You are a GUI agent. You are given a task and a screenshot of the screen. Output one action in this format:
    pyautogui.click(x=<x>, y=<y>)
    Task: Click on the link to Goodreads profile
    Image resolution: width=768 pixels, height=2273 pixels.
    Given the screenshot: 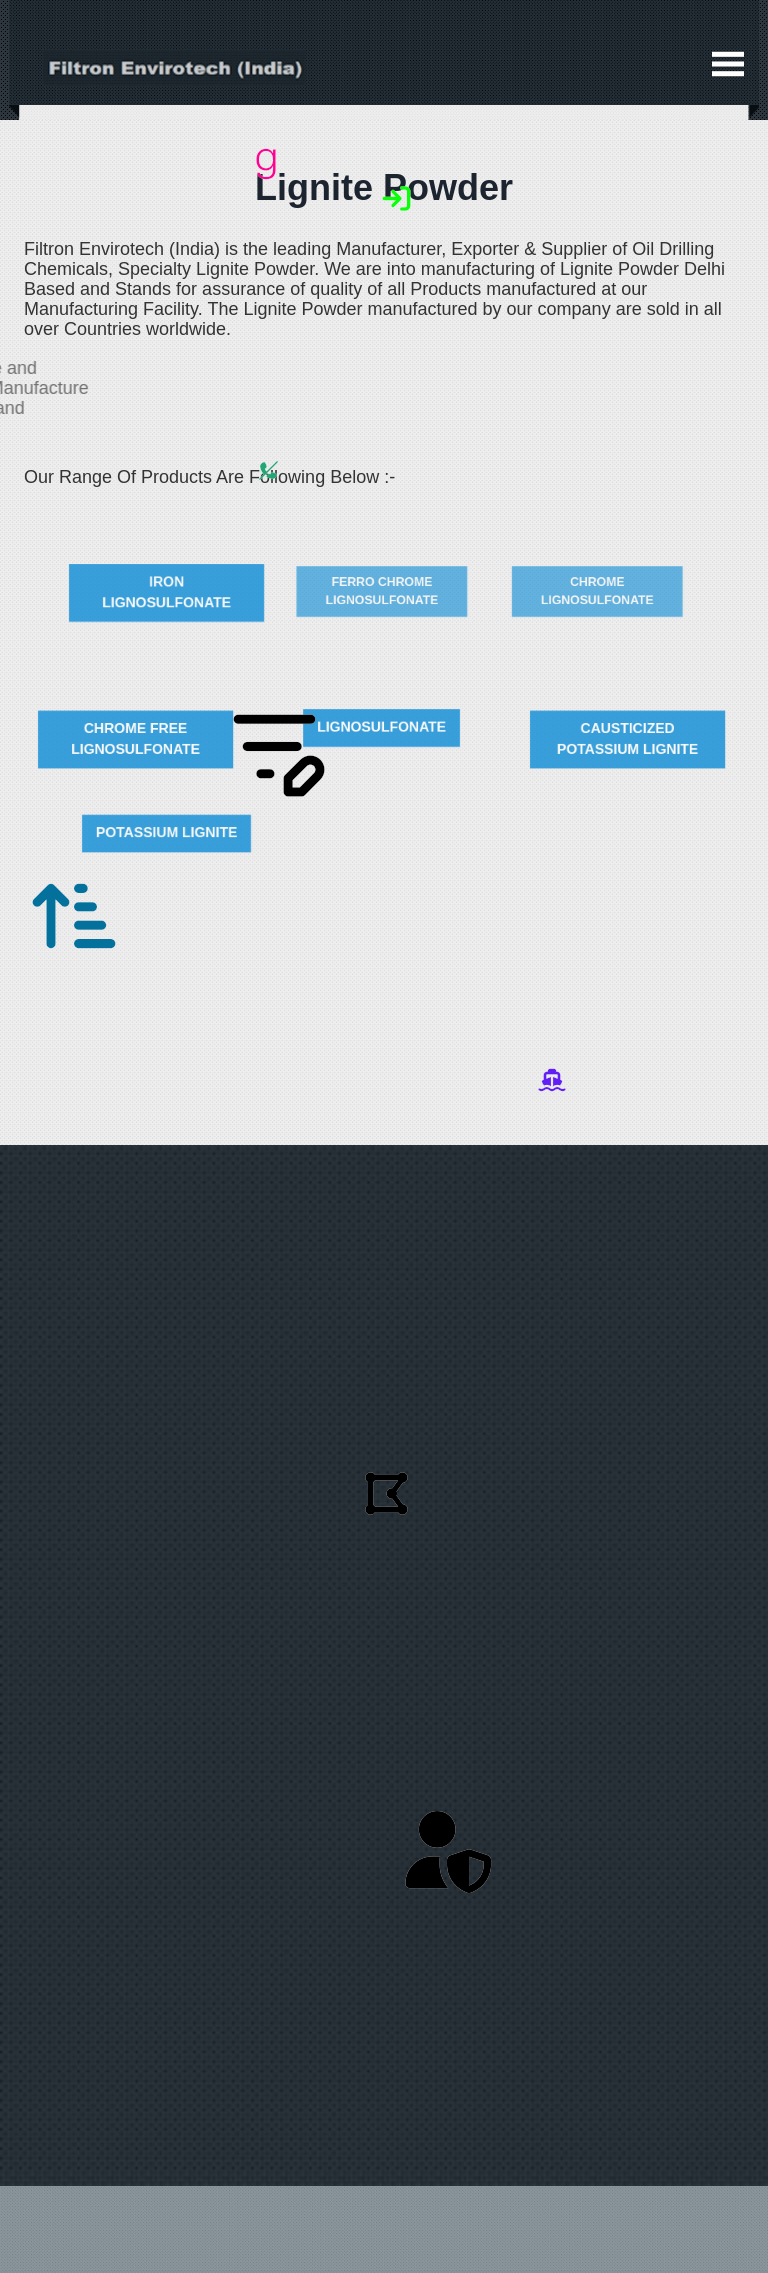 What is the action you would take?
    pyautogui.click(x=266, y=164)
    